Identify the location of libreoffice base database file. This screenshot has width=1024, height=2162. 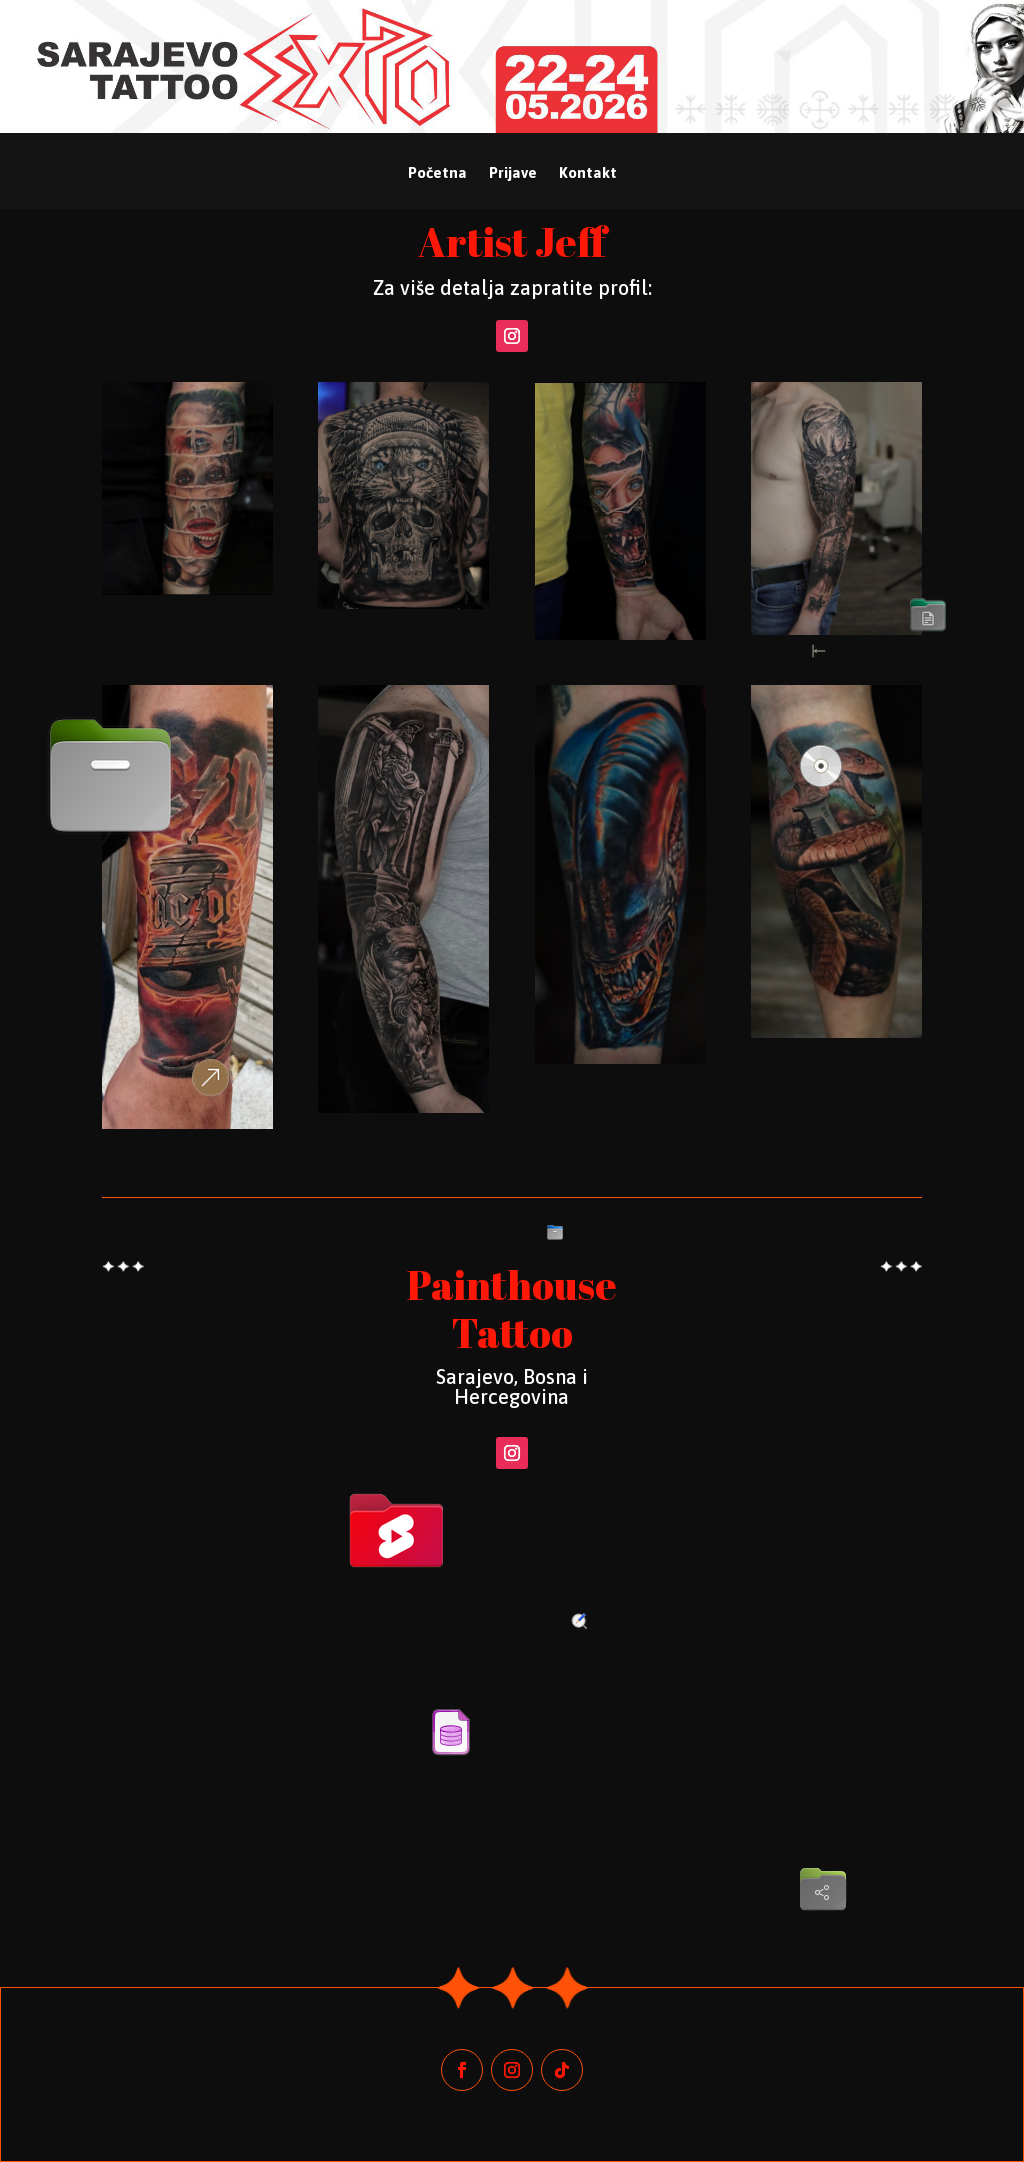
(451, 1732).